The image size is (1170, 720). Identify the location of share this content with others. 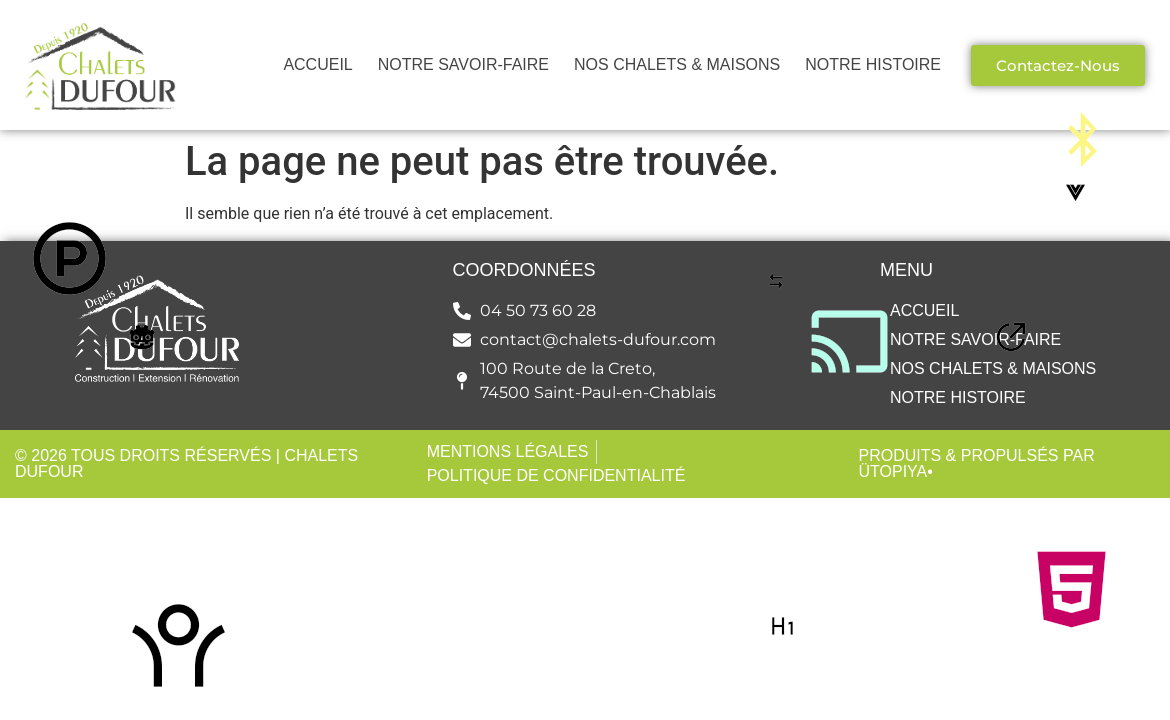
(1011, 337).